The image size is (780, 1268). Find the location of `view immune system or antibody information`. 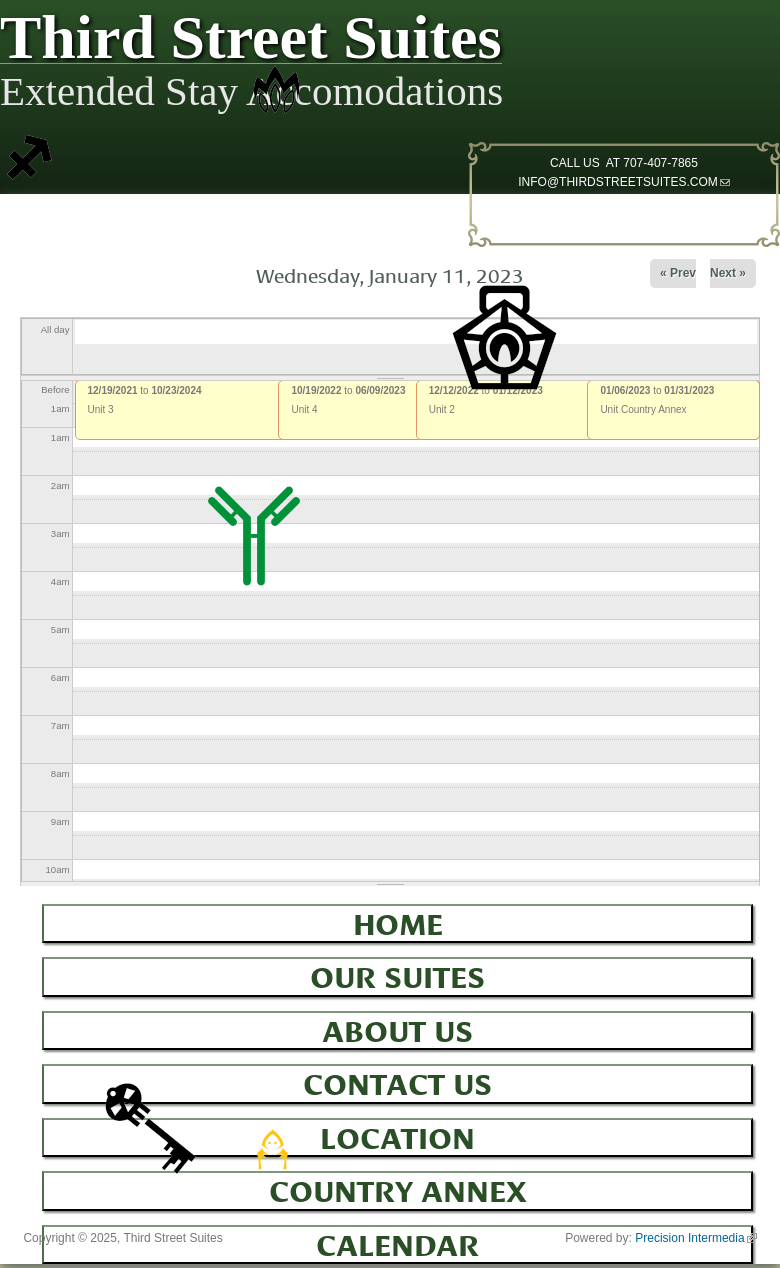

view immune system or antibody information is located at coordinates (254, 536).